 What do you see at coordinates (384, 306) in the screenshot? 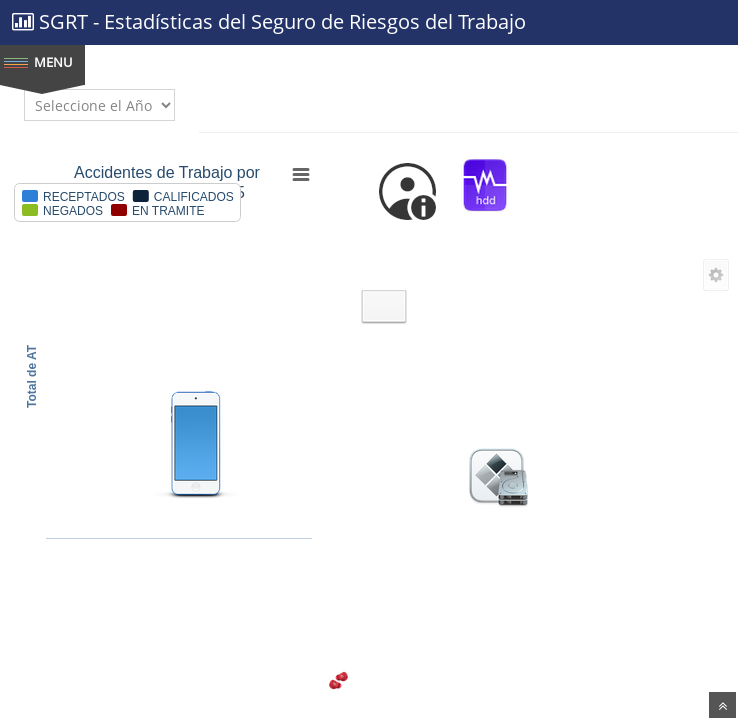
I see `magic trackpad connected via bluetooth` at bounding box center [384, 306].